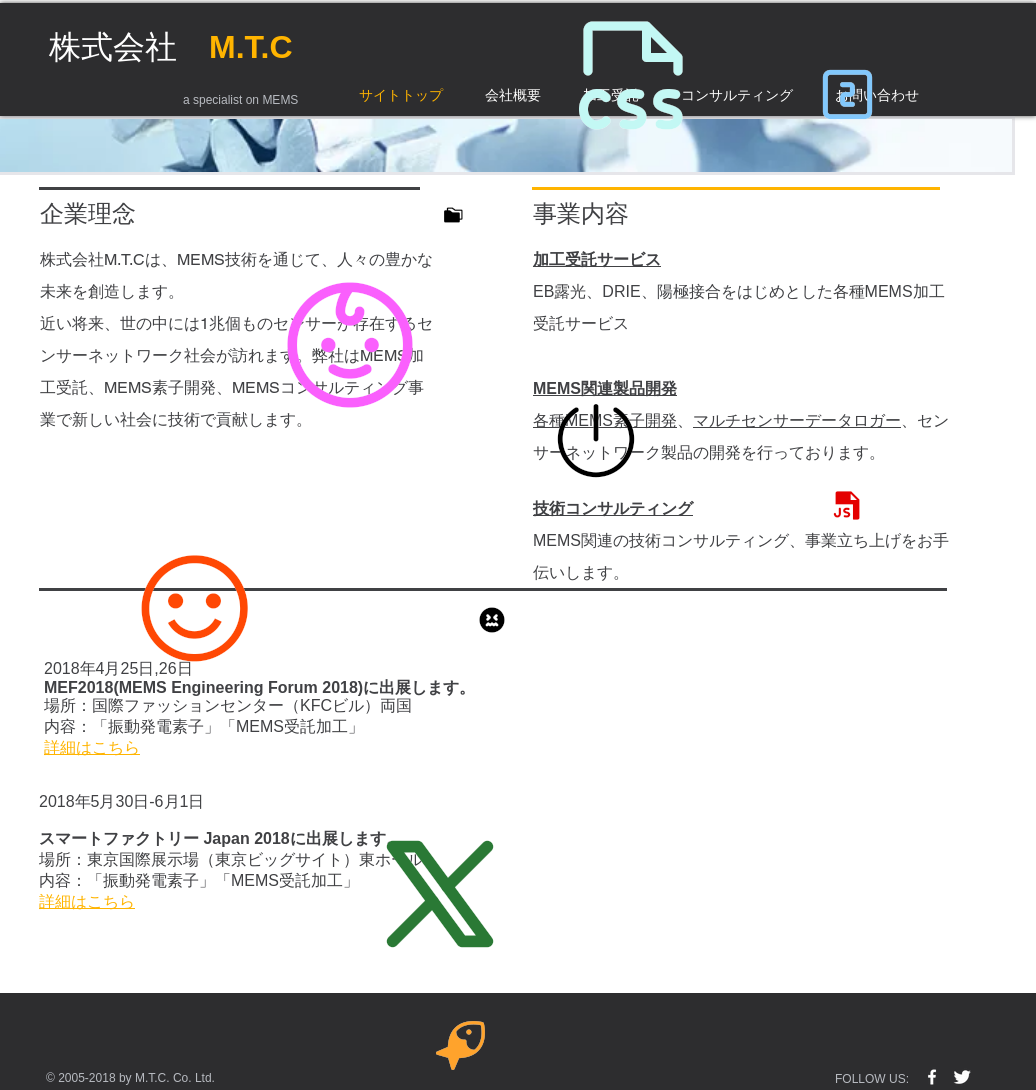 The height and width of the screenshot is (1090, 1036). Describe the element at coordinates (596, 439) in the screenshot. I see `turn off or shut down the device` at that location.